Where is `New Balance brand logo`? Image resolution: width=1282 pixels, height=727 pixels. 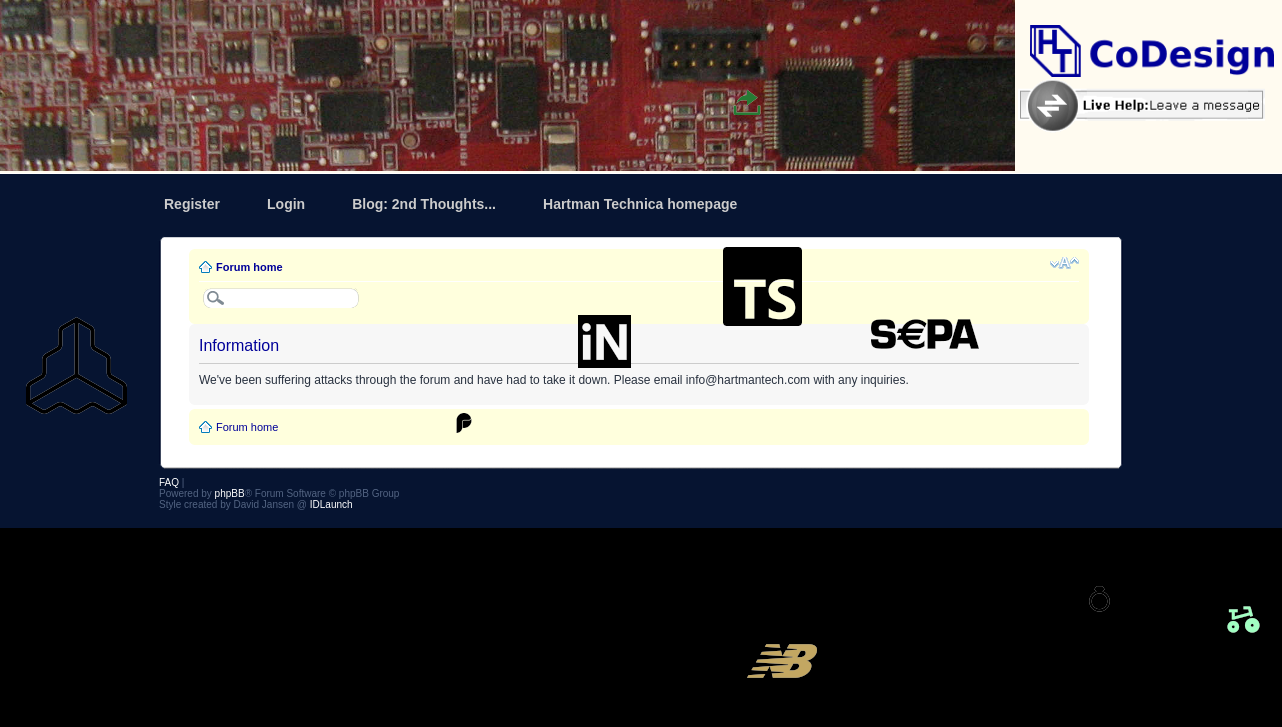
New Balance brand logo is located at coordinates (782, 661).